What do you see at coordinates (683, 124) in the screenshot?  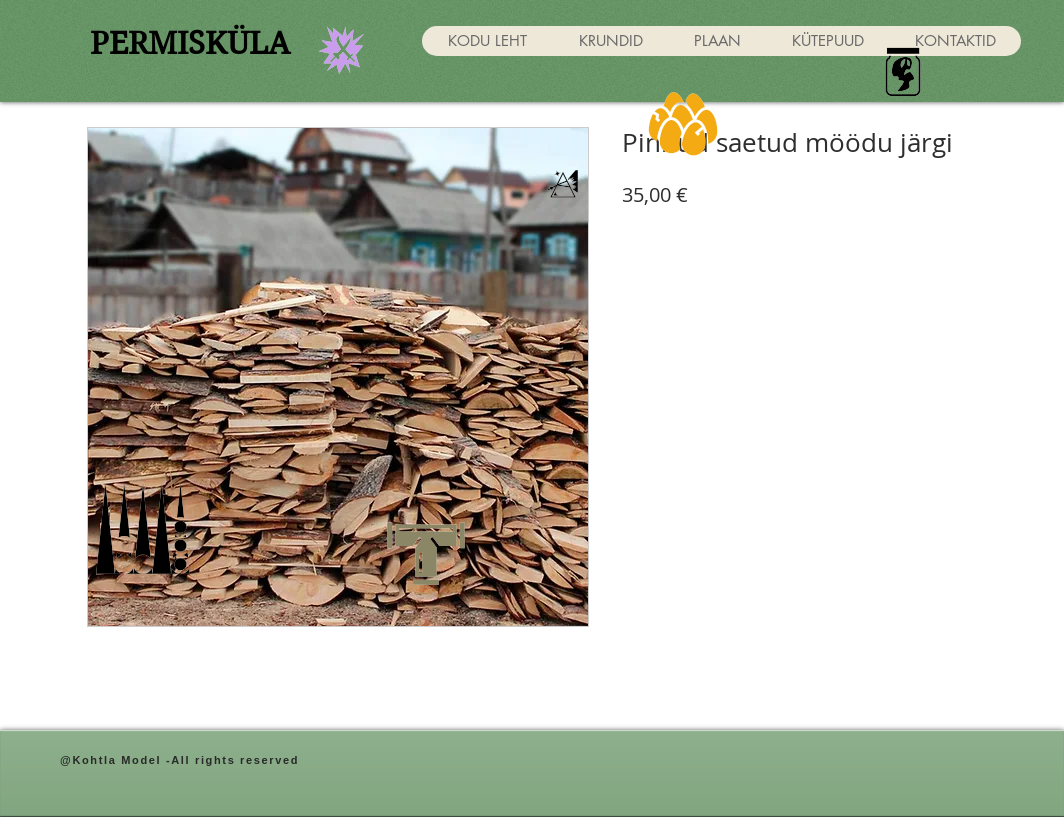 I see `indicates a nest or breeding area in gameplay` at bounding box center [683, 124].